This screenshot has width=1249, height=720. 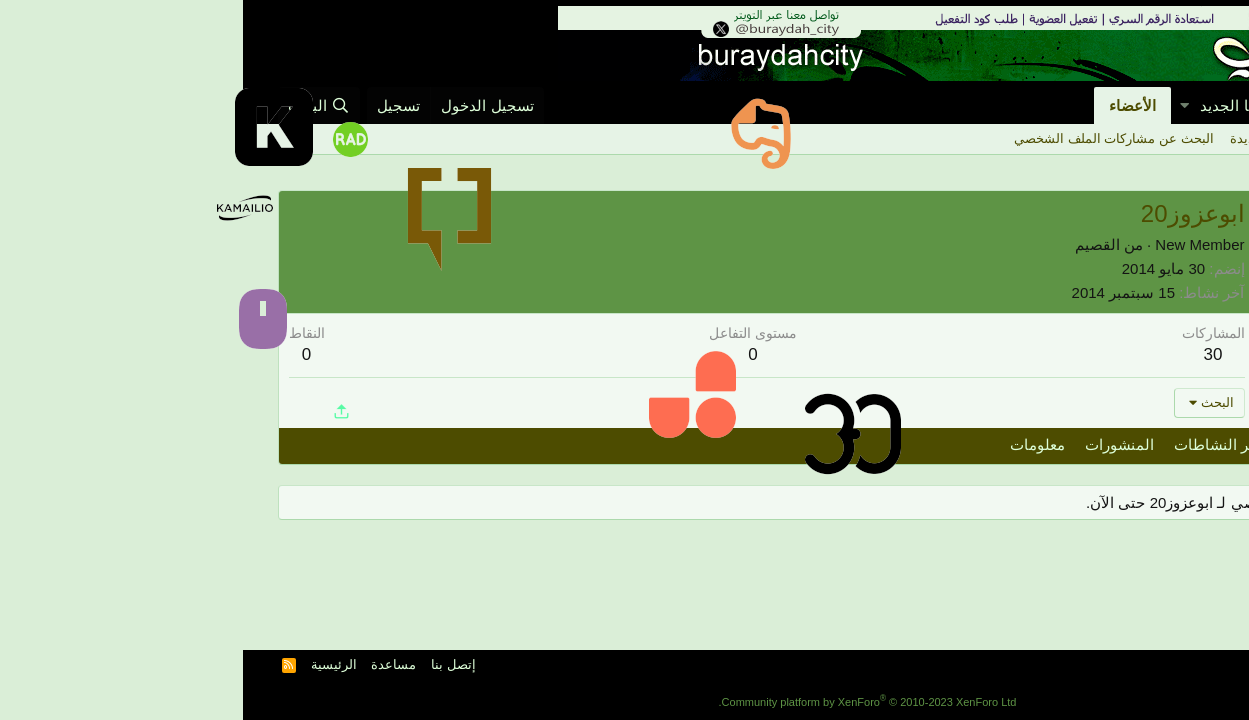 I want to click on kamailio SIP server logo, so click(x=245, y=208).